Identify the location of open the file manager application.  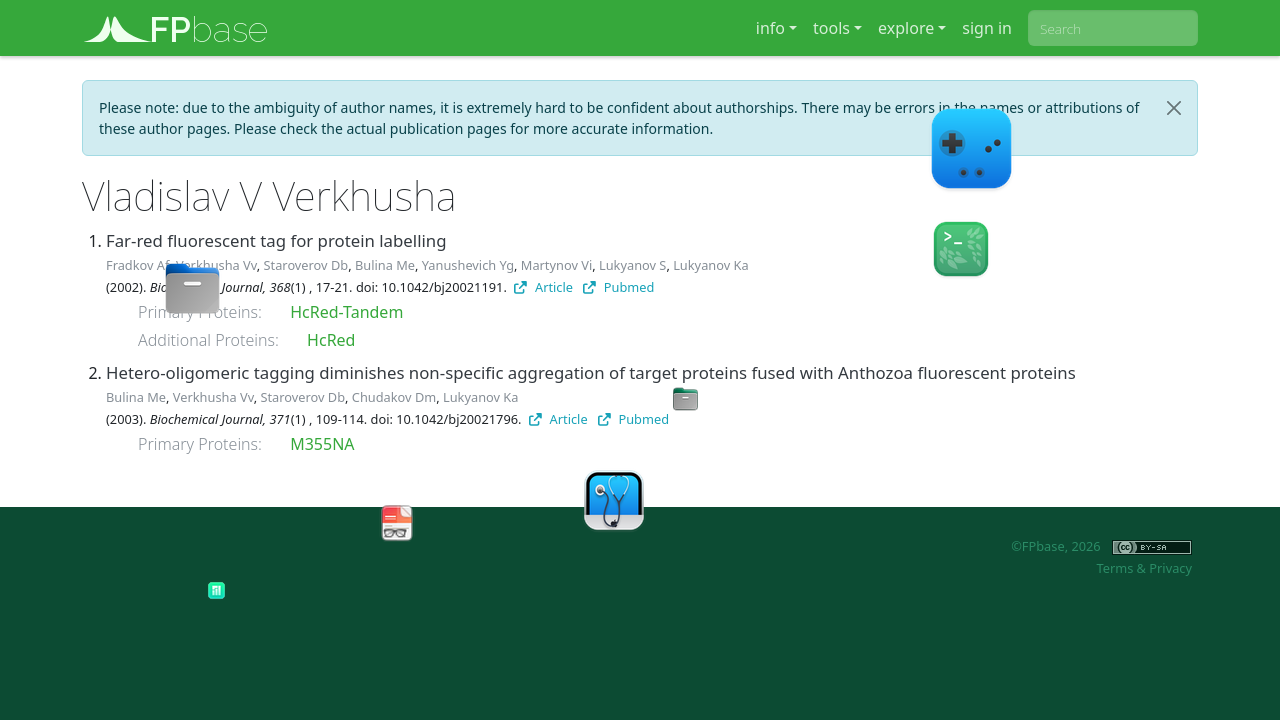
(192, 288).